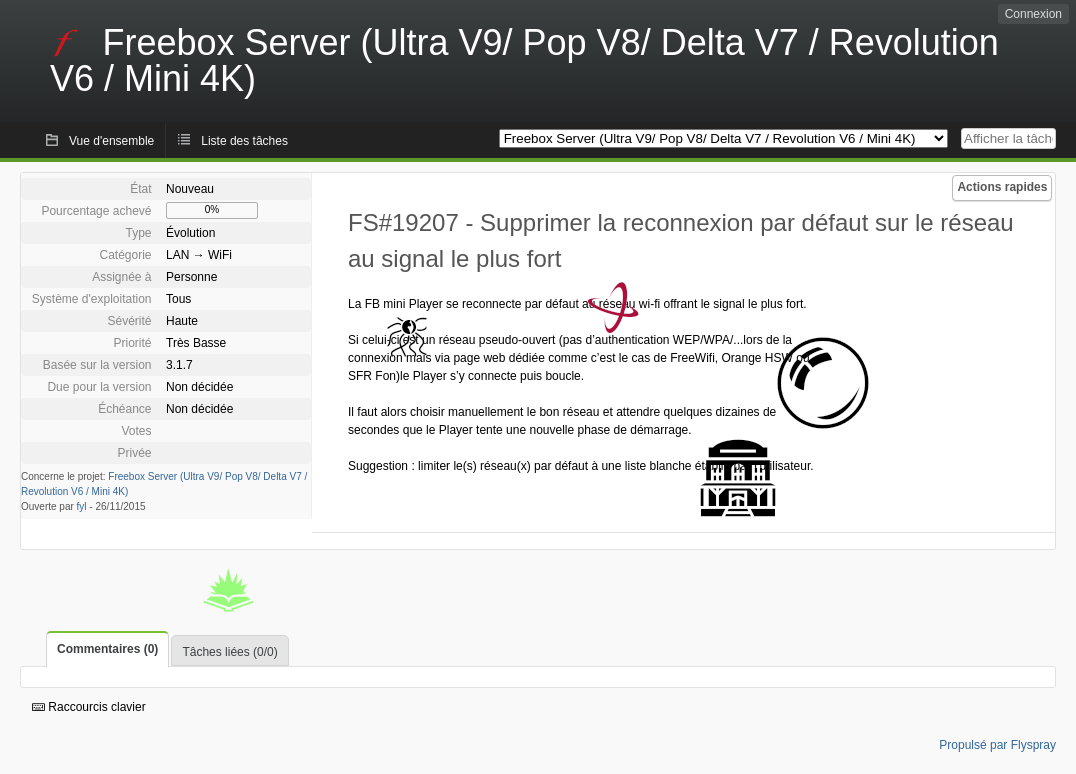 The height and width of the screenshot is (774, 1076). I want to click on access 3D rotation or orbit controls, so click(613, 307).